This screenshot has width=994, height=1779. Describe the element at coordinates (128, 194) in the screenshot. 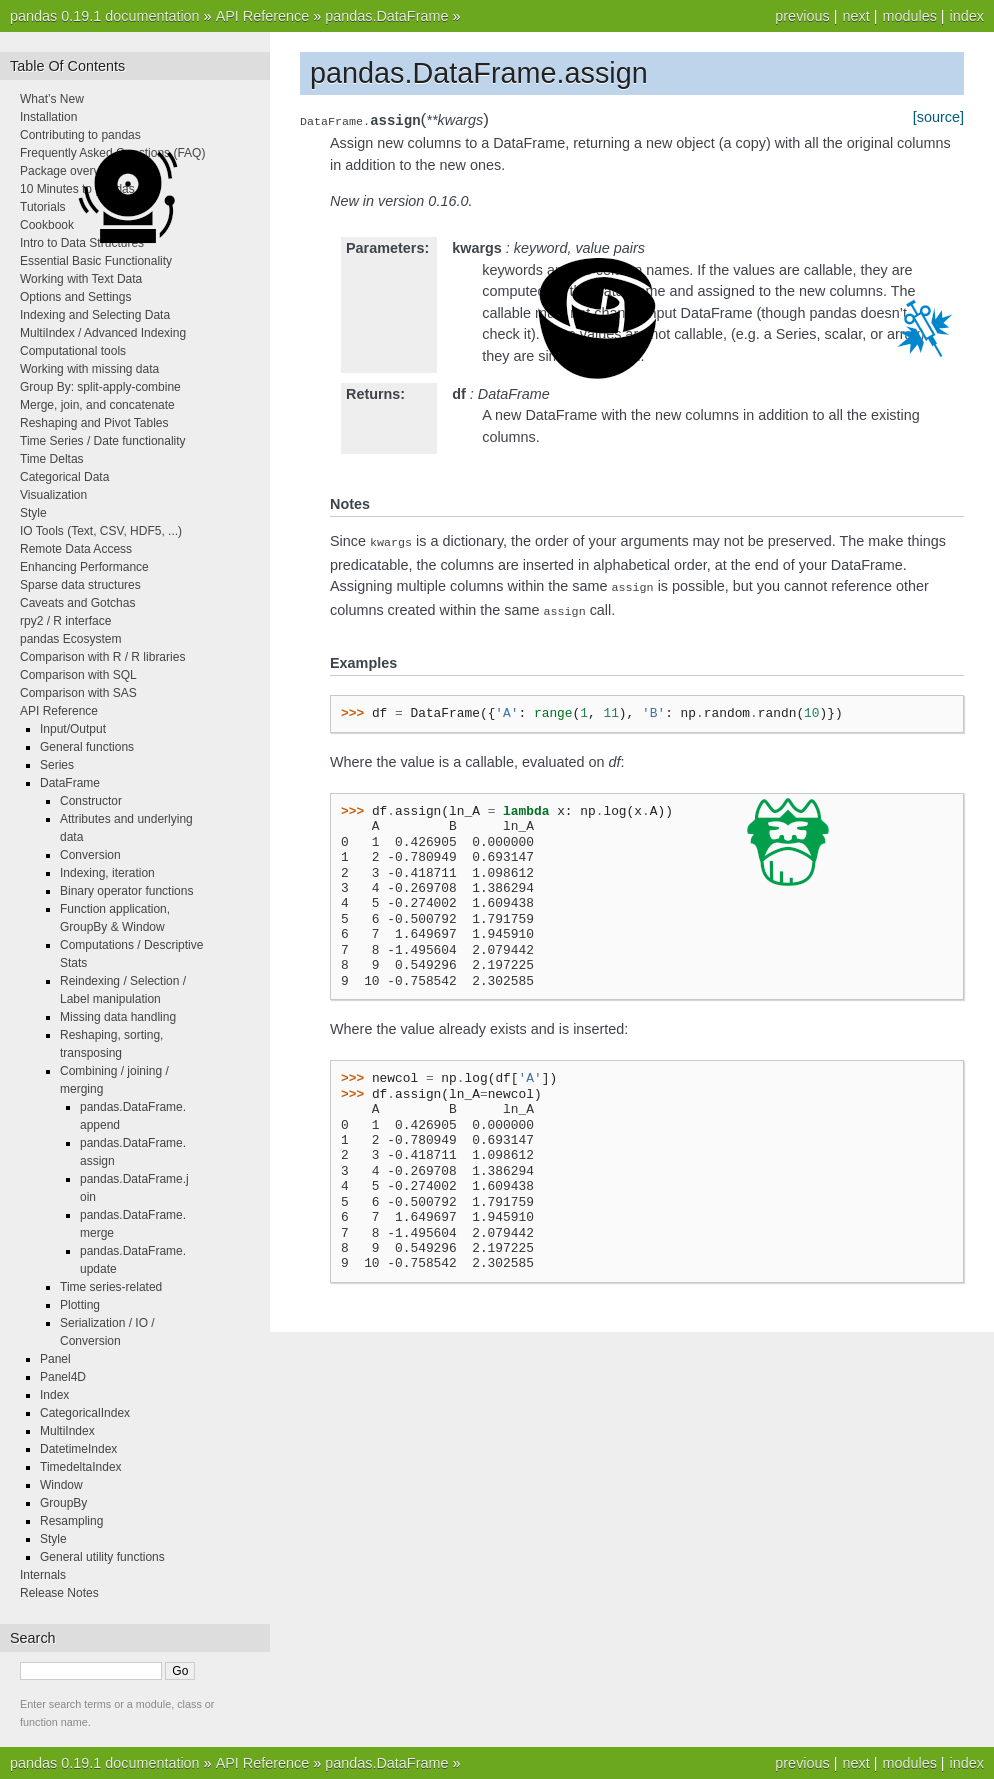

I see `alarm or alert is currently active` at that location.